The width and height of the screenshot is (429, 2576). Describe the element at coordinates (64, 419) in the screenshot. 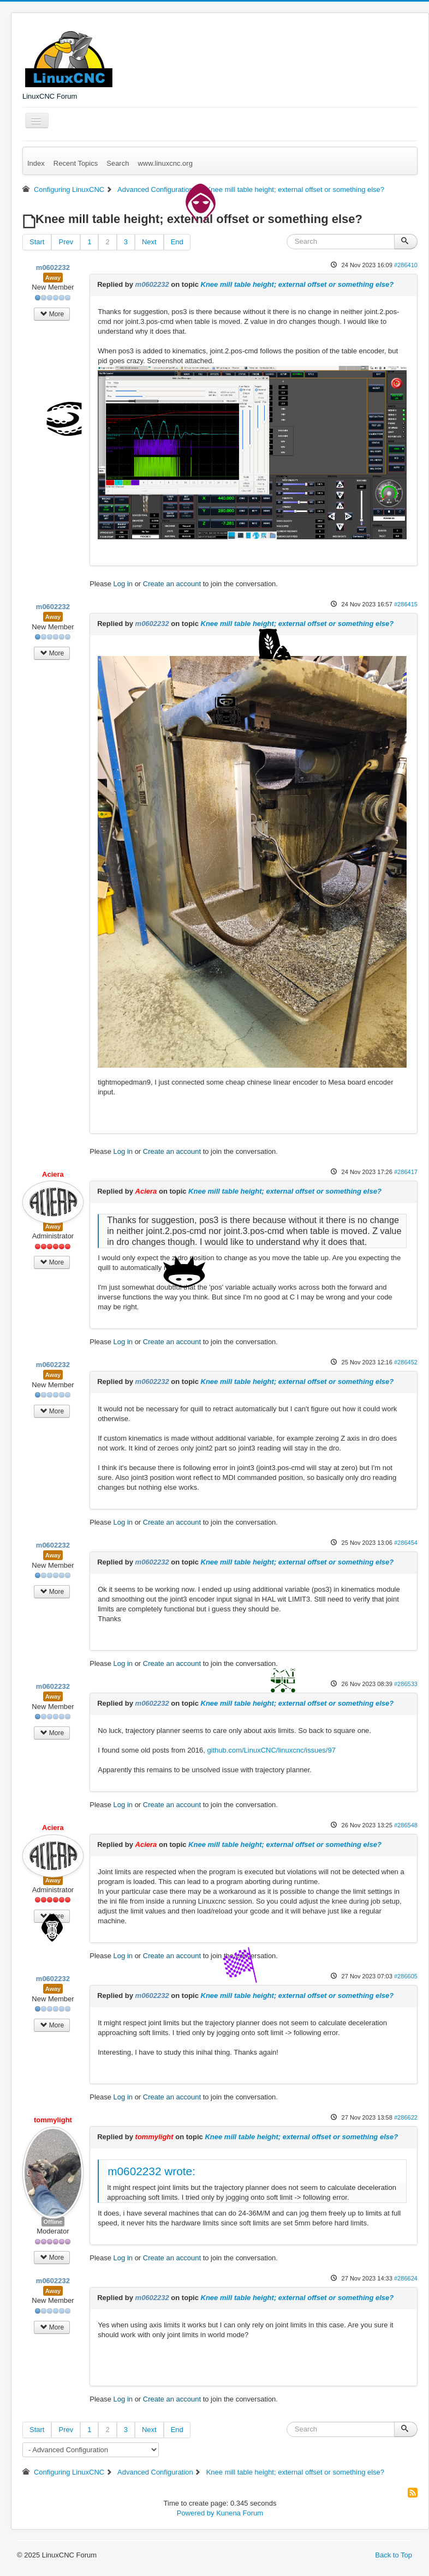

I see `indicates a blocked area or monster hazard in gameplay` at that location.